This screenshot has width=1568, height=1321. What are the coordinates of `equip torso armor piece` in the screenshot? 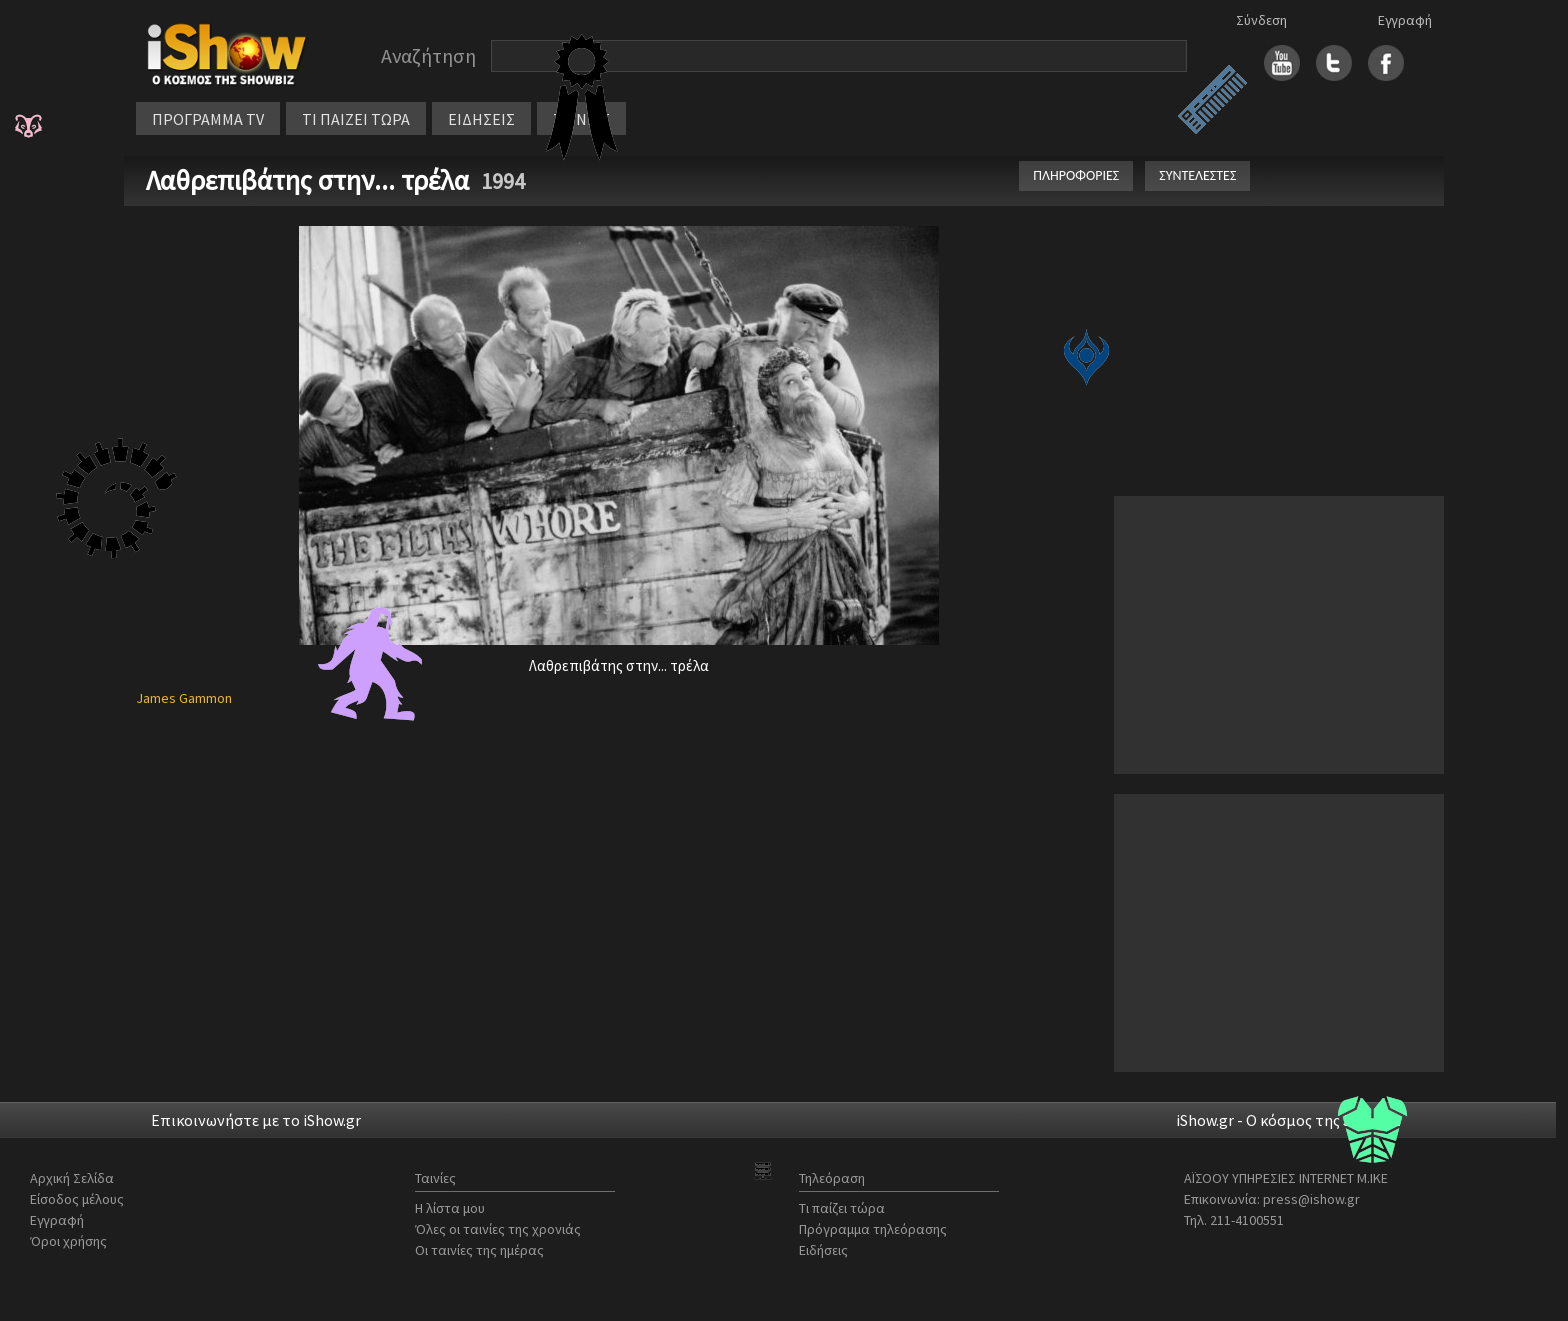 It's located at (1372, 1129).